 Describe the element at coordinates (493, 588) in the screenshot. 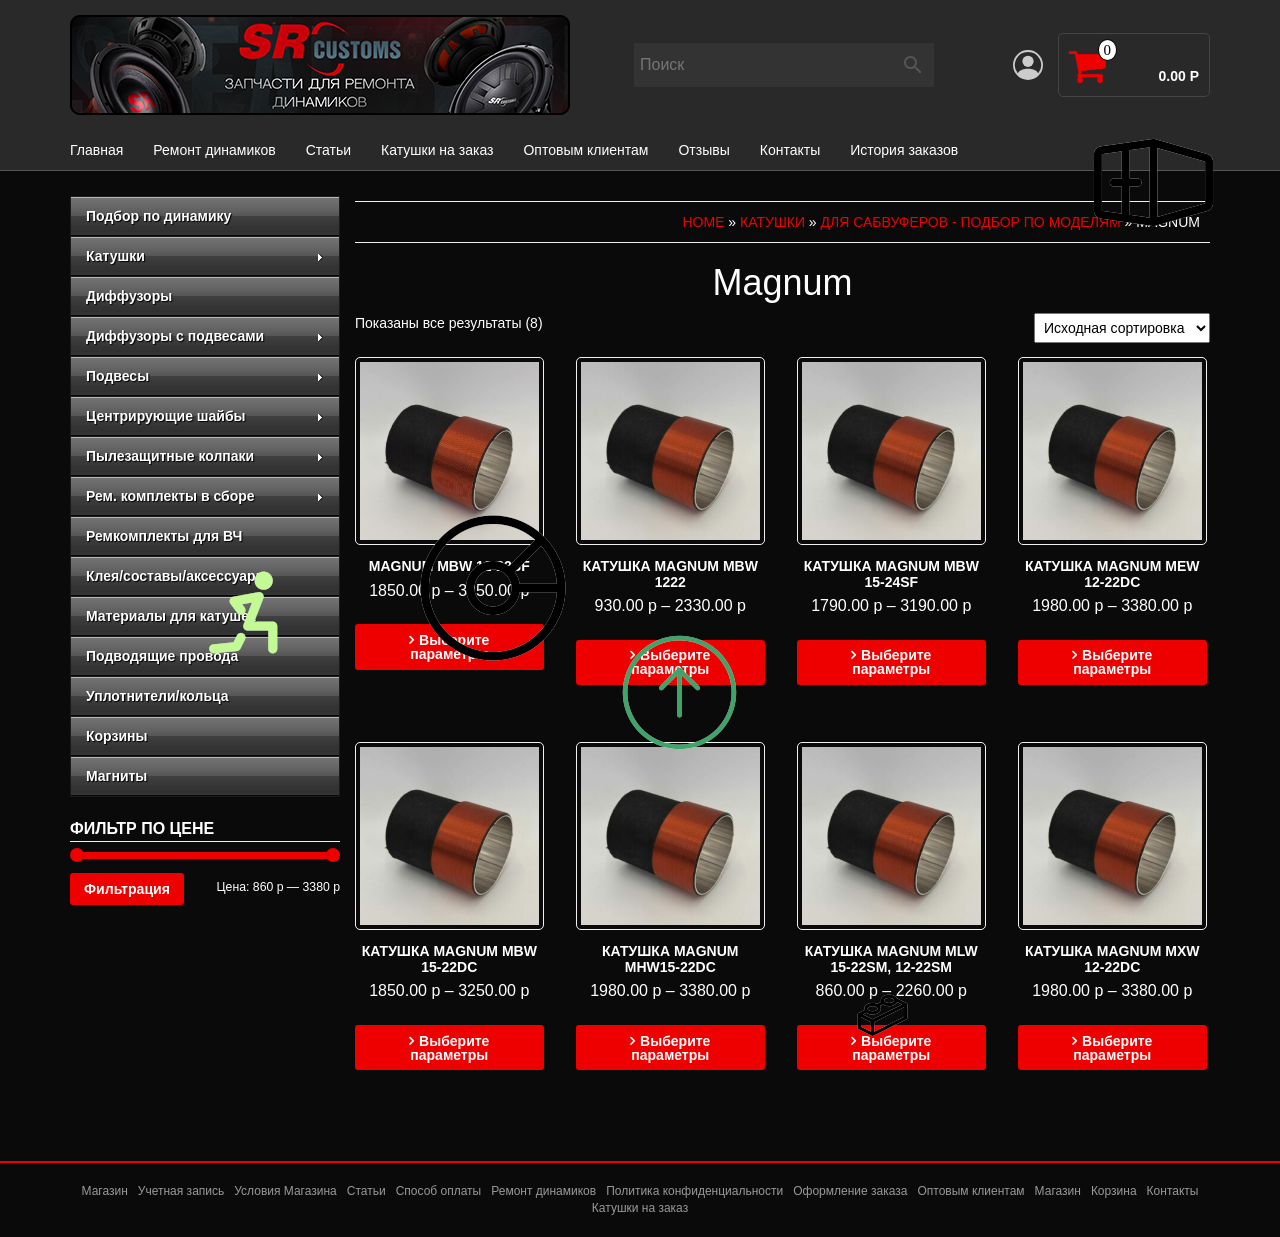

I see `play or access audio/music files` at that location.